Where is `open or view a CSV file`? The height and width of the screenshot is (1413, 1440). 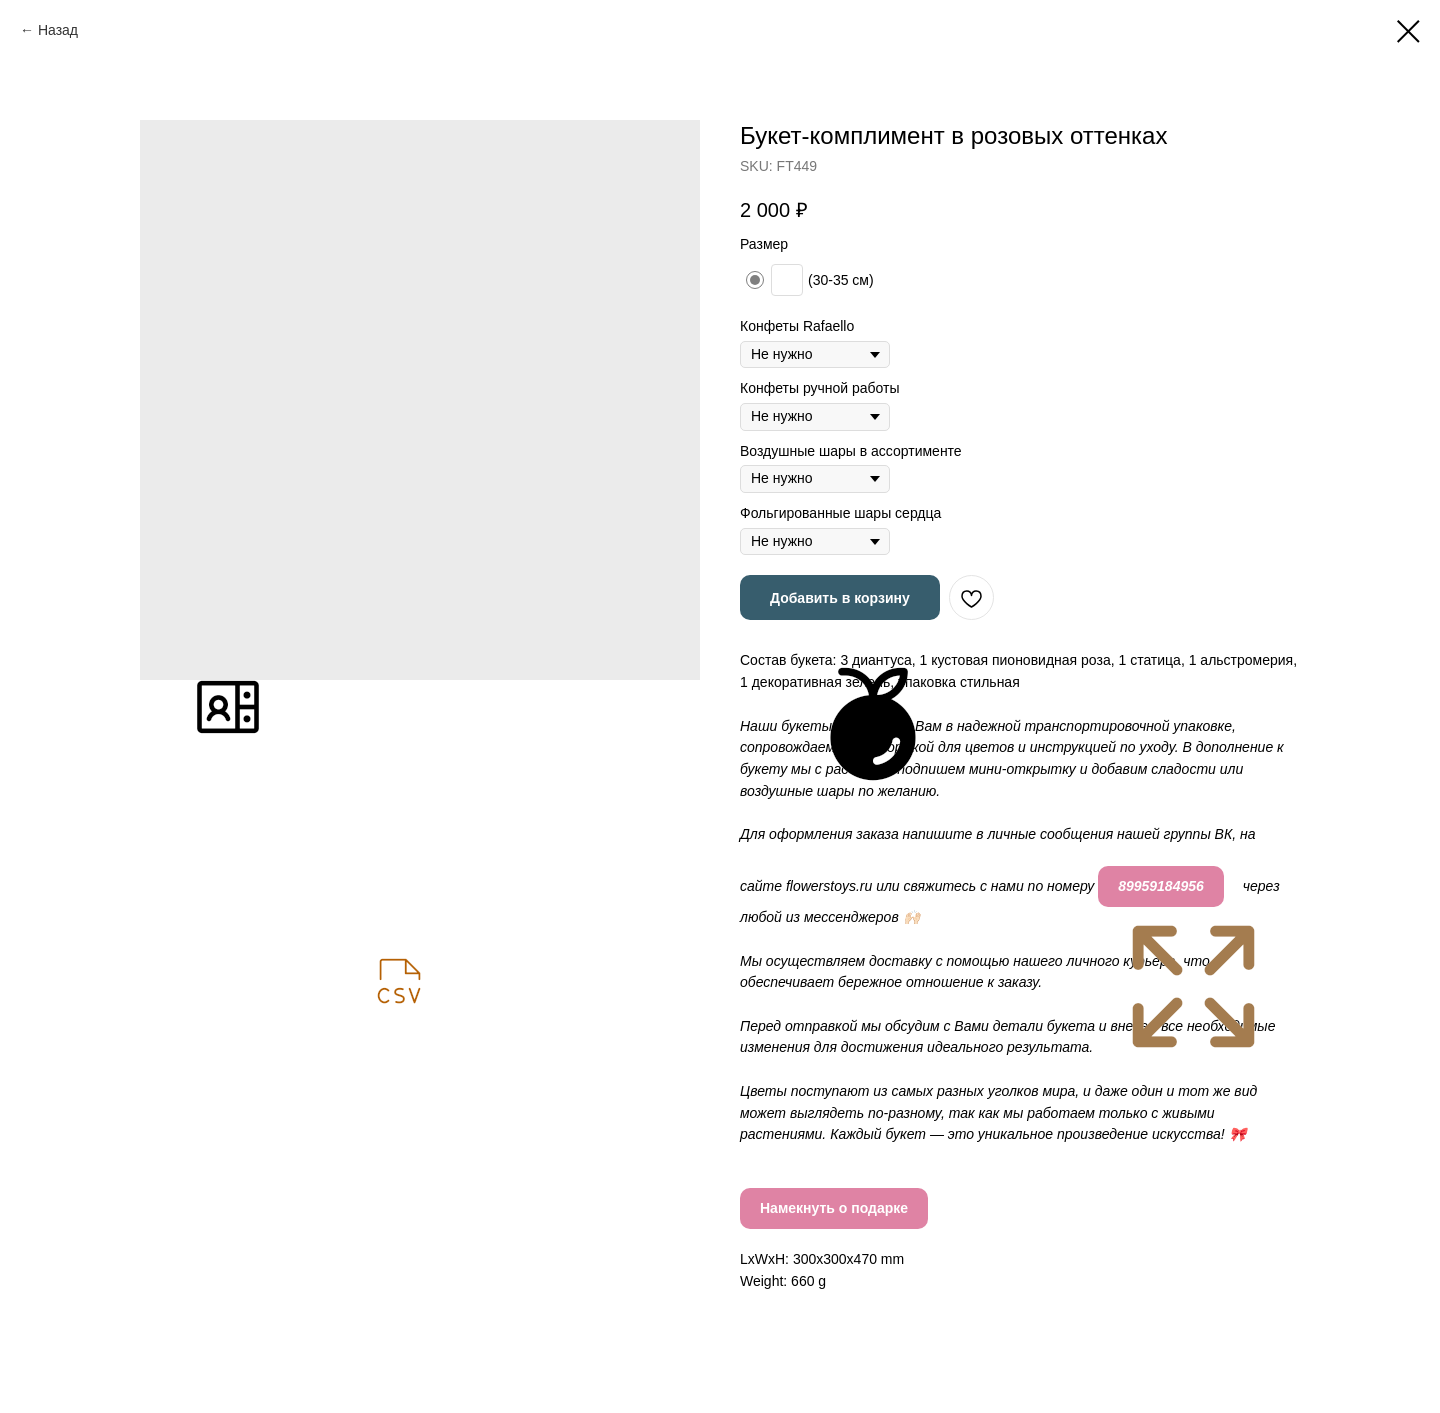
open or view a CSV file is located at coordinates (400, 983).